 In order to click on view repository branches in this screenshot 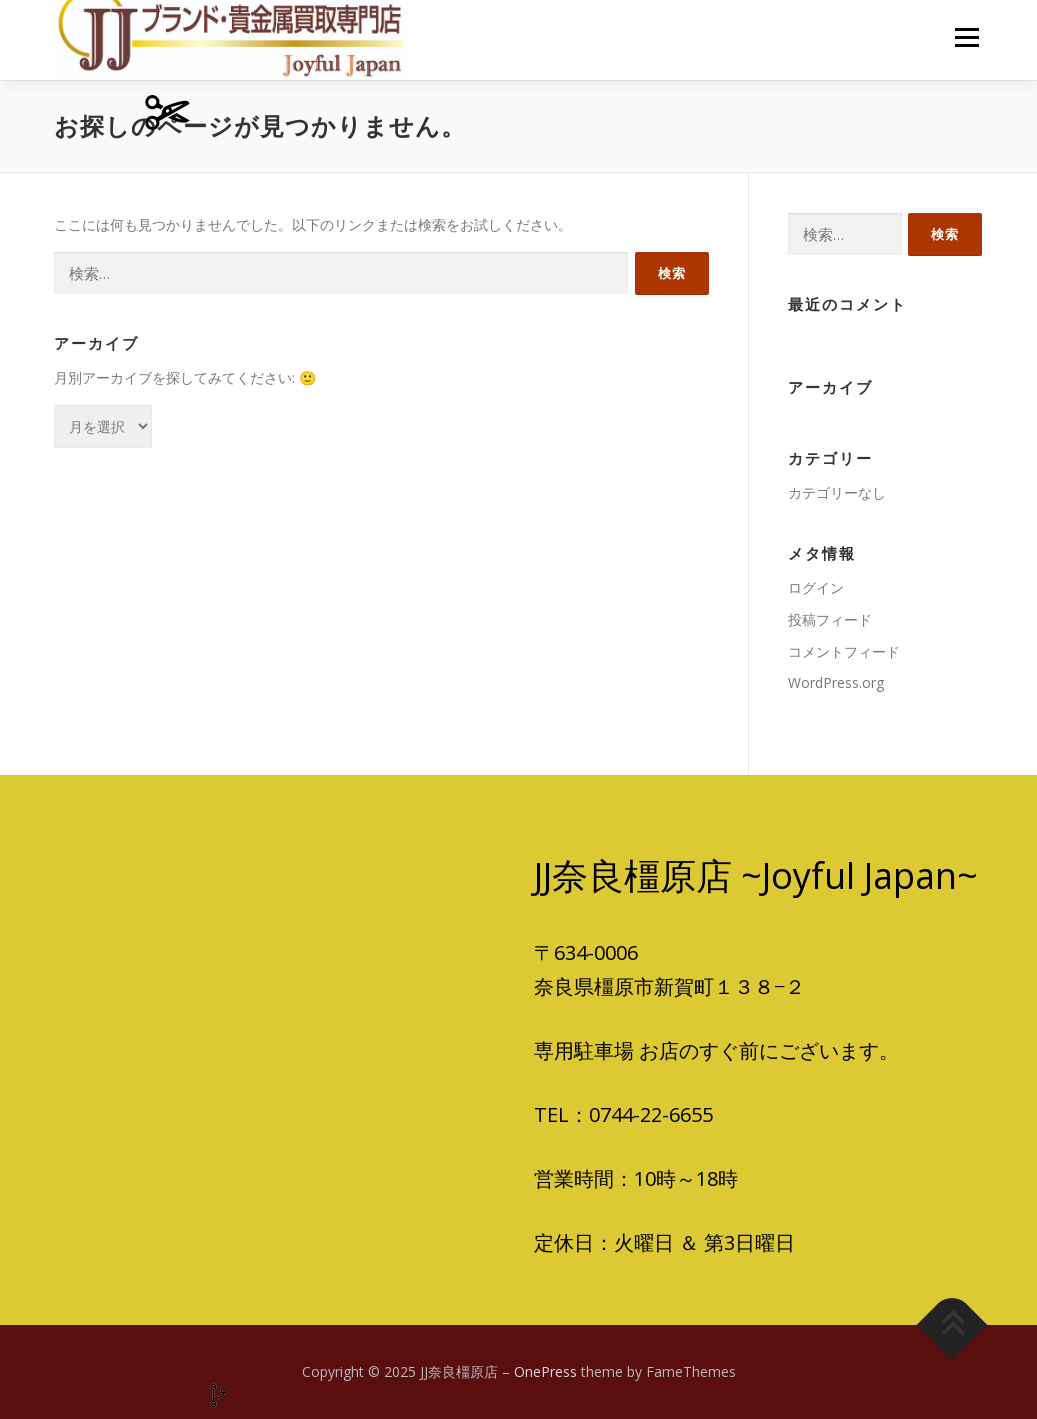, I will do `click(218, 1395)`.